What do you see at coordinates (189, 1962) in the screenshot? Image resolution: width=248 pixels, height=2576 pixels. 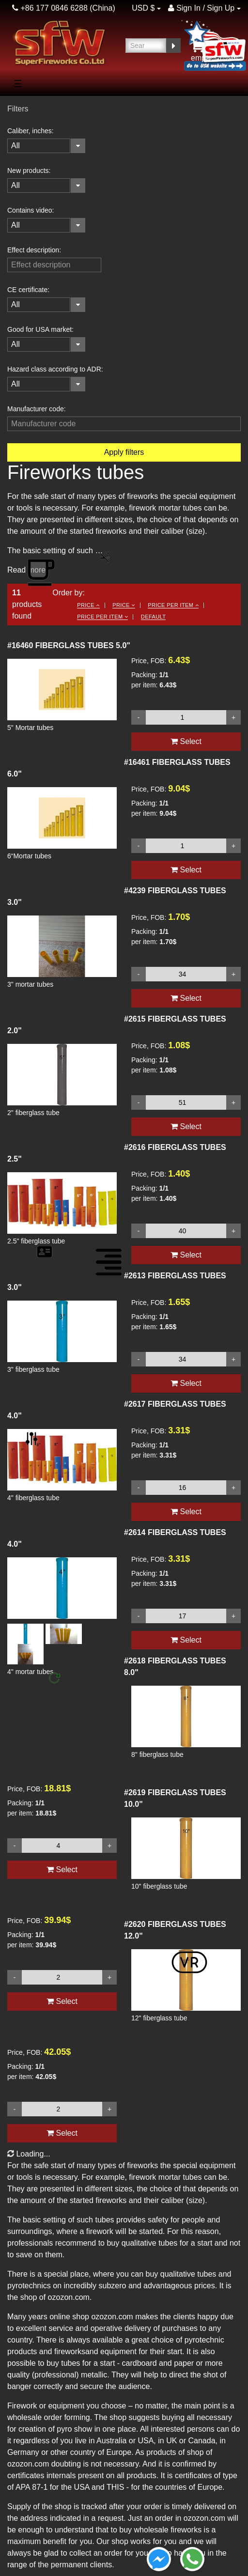 I see `access virtual reality mode or settings` at bounding box center [189, 1962].